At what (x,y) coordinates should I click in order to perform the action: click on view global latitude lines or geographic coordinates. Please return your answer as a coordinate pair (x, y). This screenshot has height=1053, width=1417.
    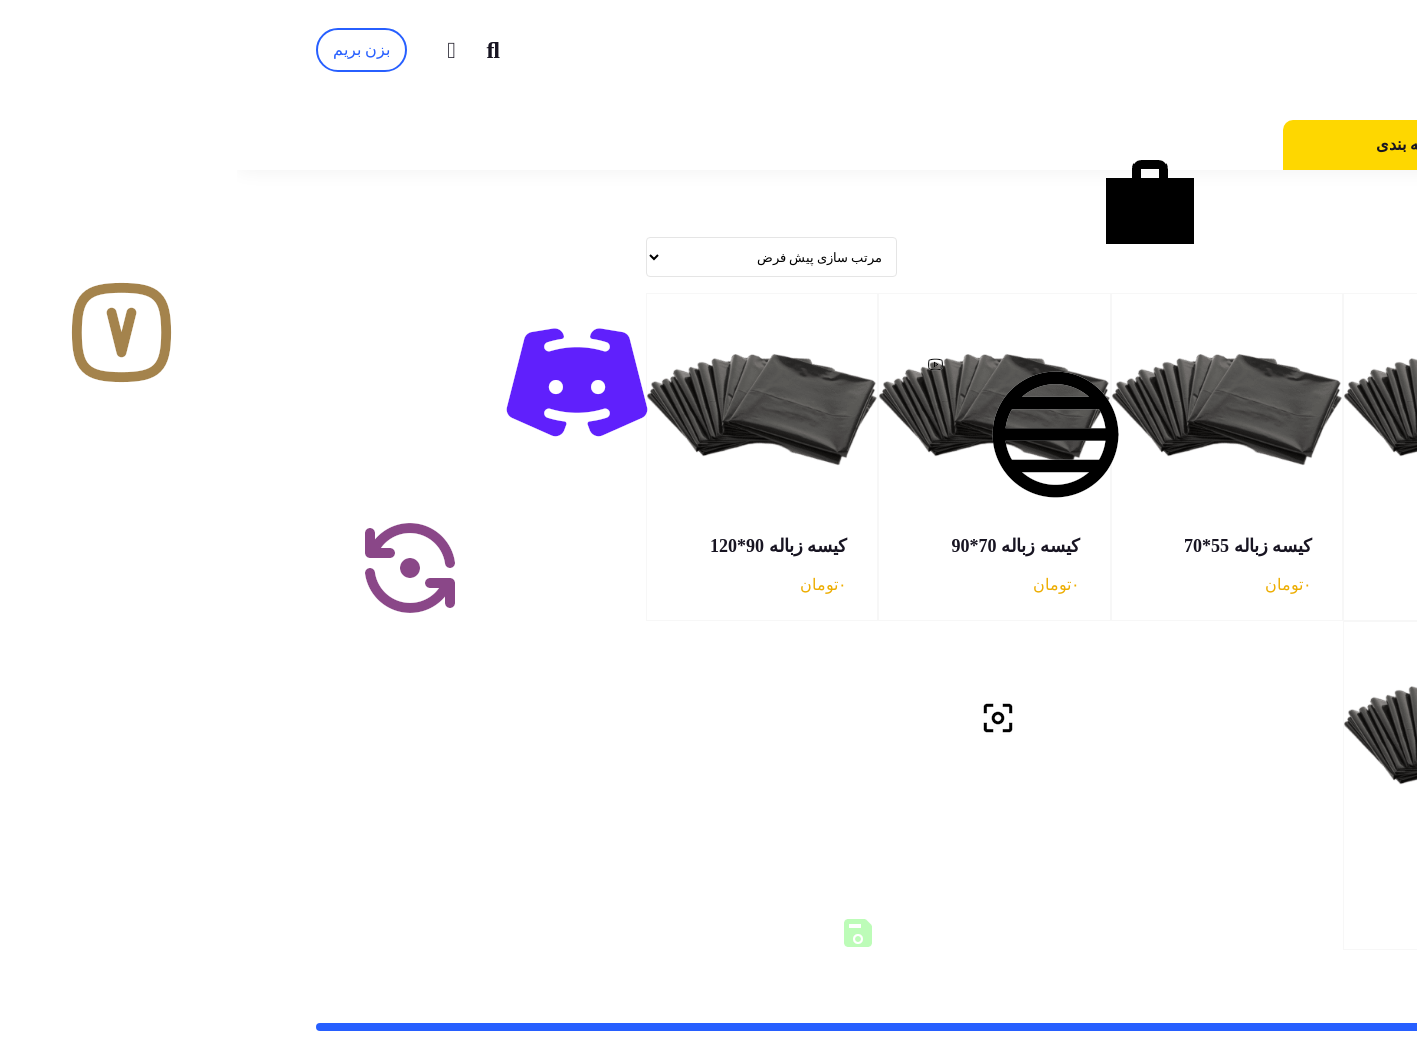
    Looking at the image, I should click on (1055, 434).